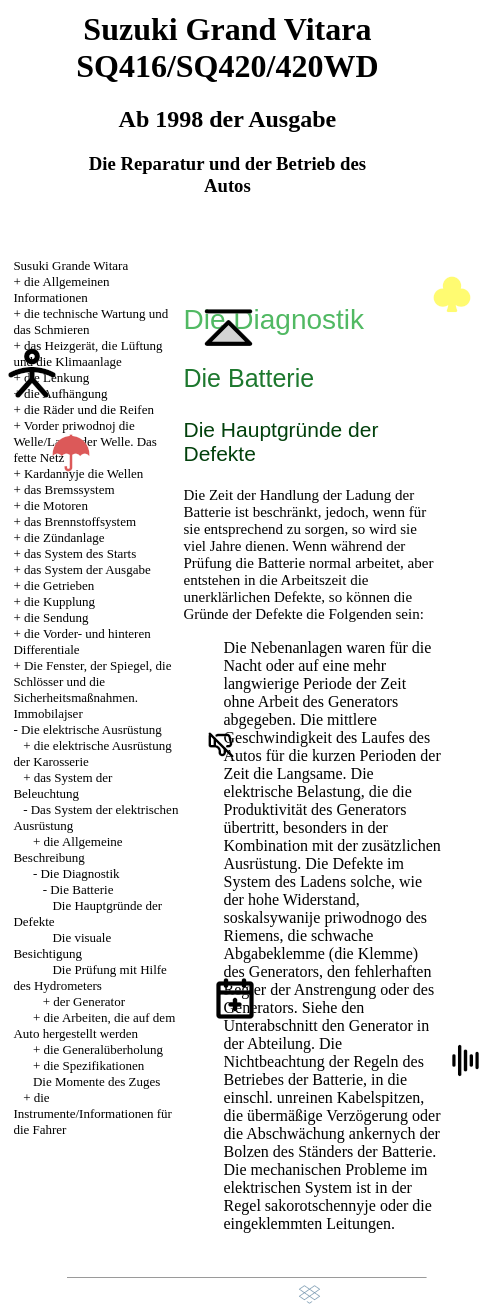 The image size is (494, 1310). Describe the element at coordinates (309, 1293) in the screenshot. I see `access dropbox cloud storage` at that location.